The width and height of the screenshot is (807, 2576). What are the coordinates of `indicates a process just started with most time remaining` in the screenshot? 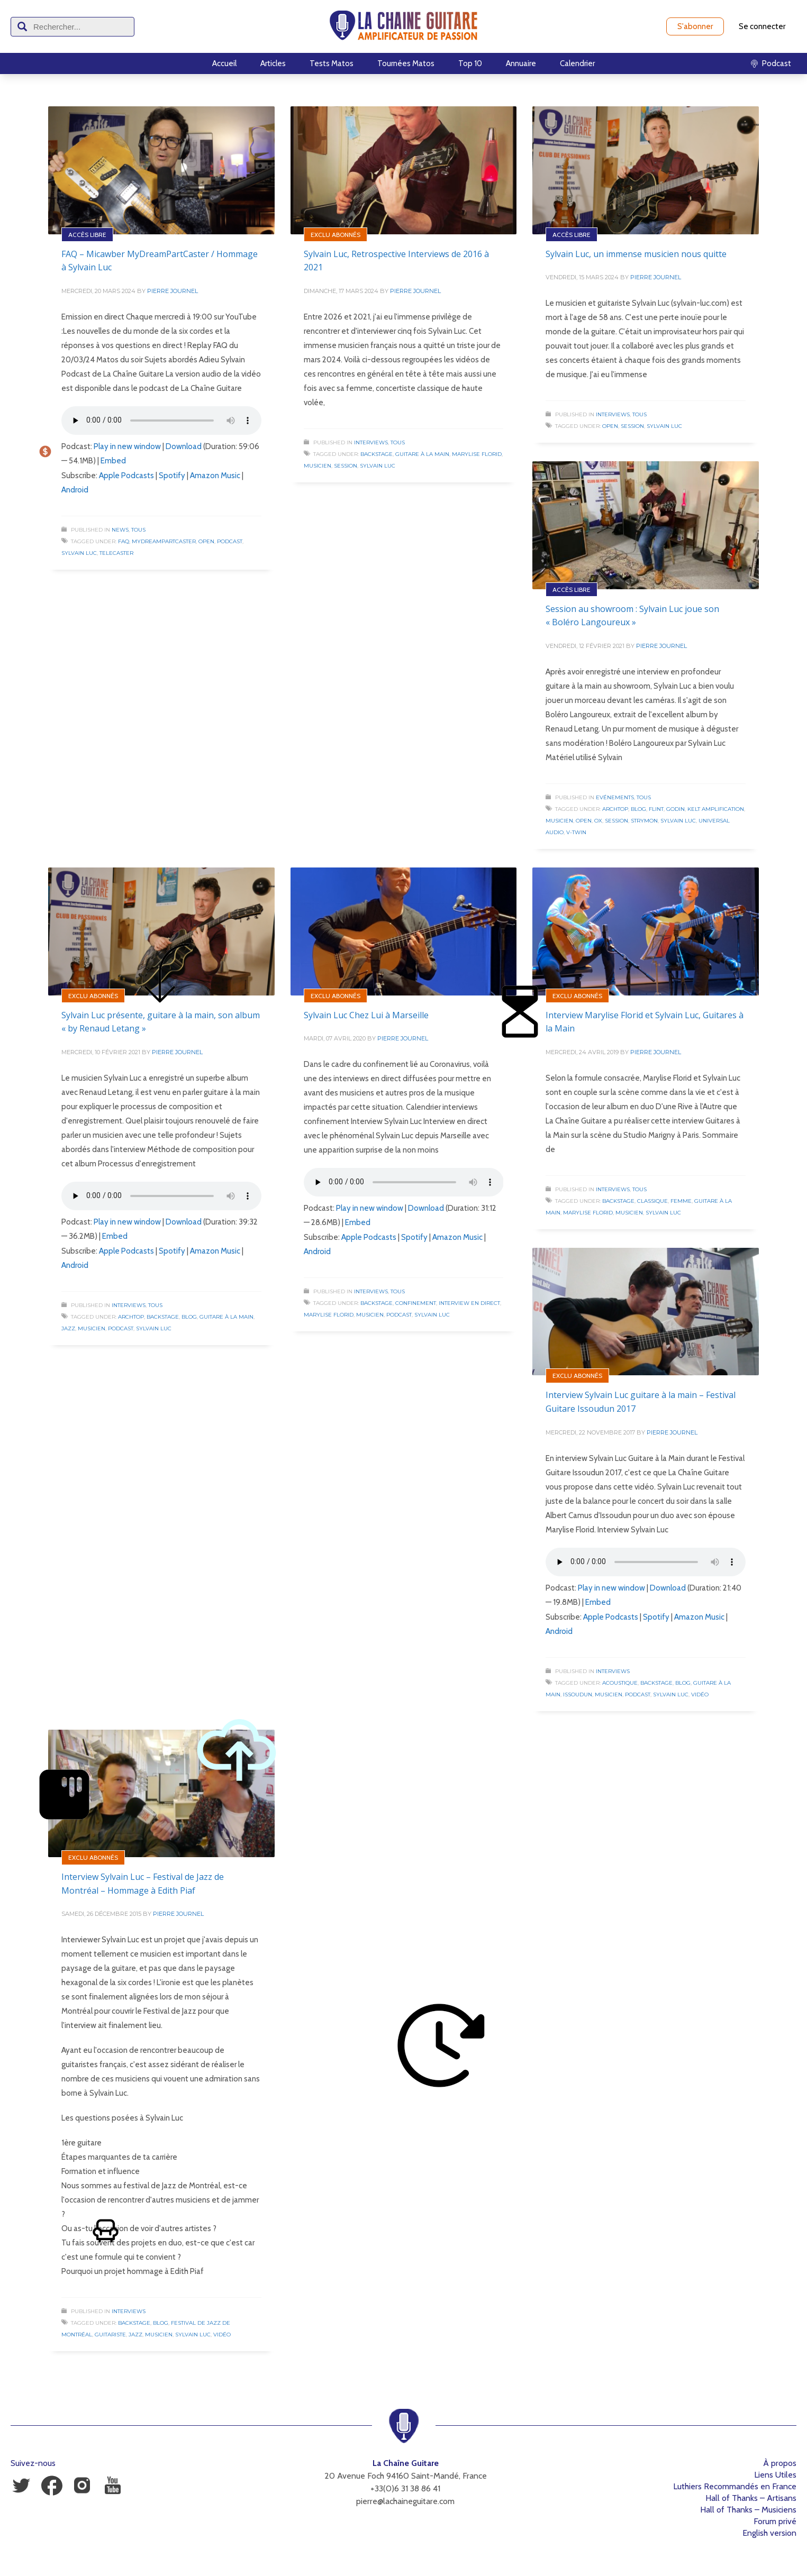 It's located at (520, 1011).